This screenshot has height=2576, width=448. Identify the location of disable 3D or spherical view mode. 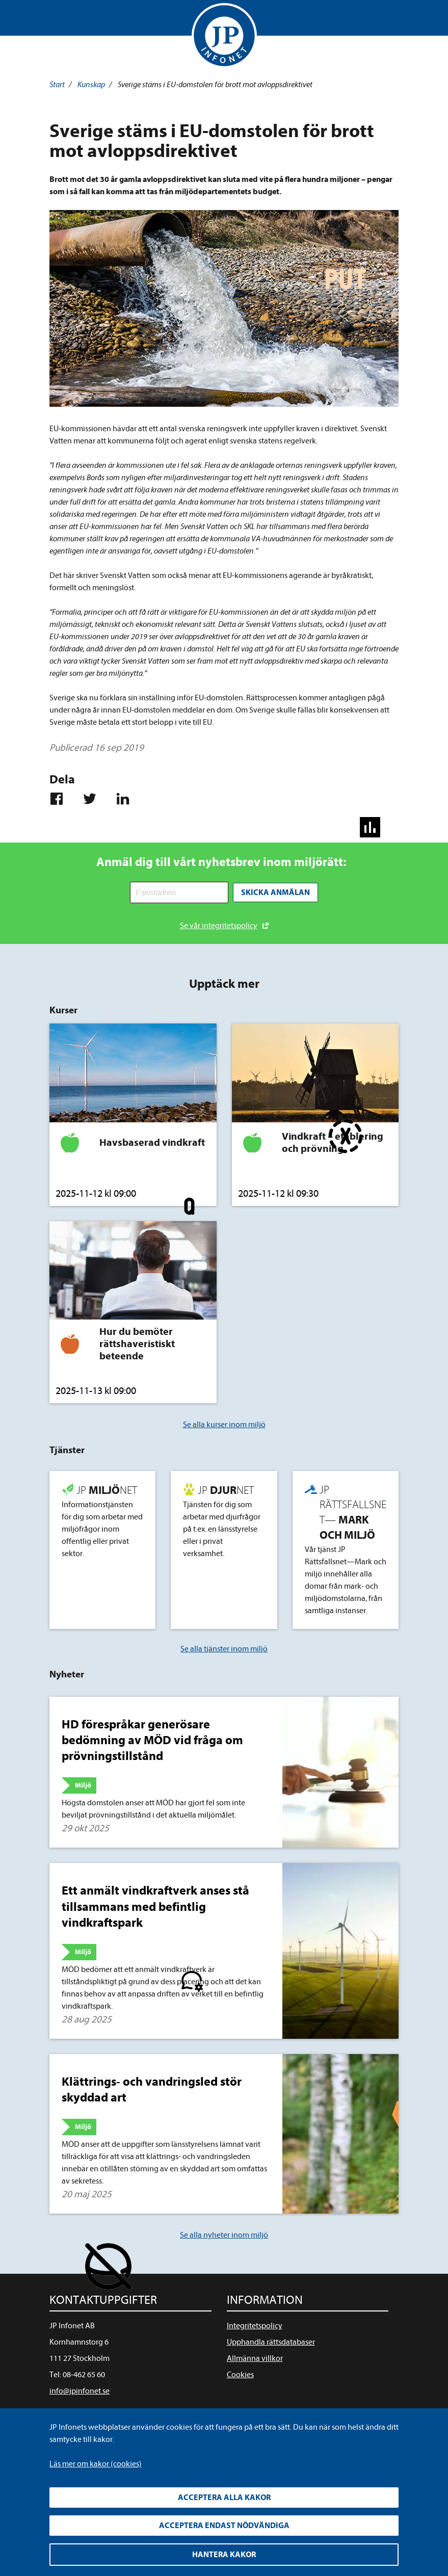
(108, 2266).